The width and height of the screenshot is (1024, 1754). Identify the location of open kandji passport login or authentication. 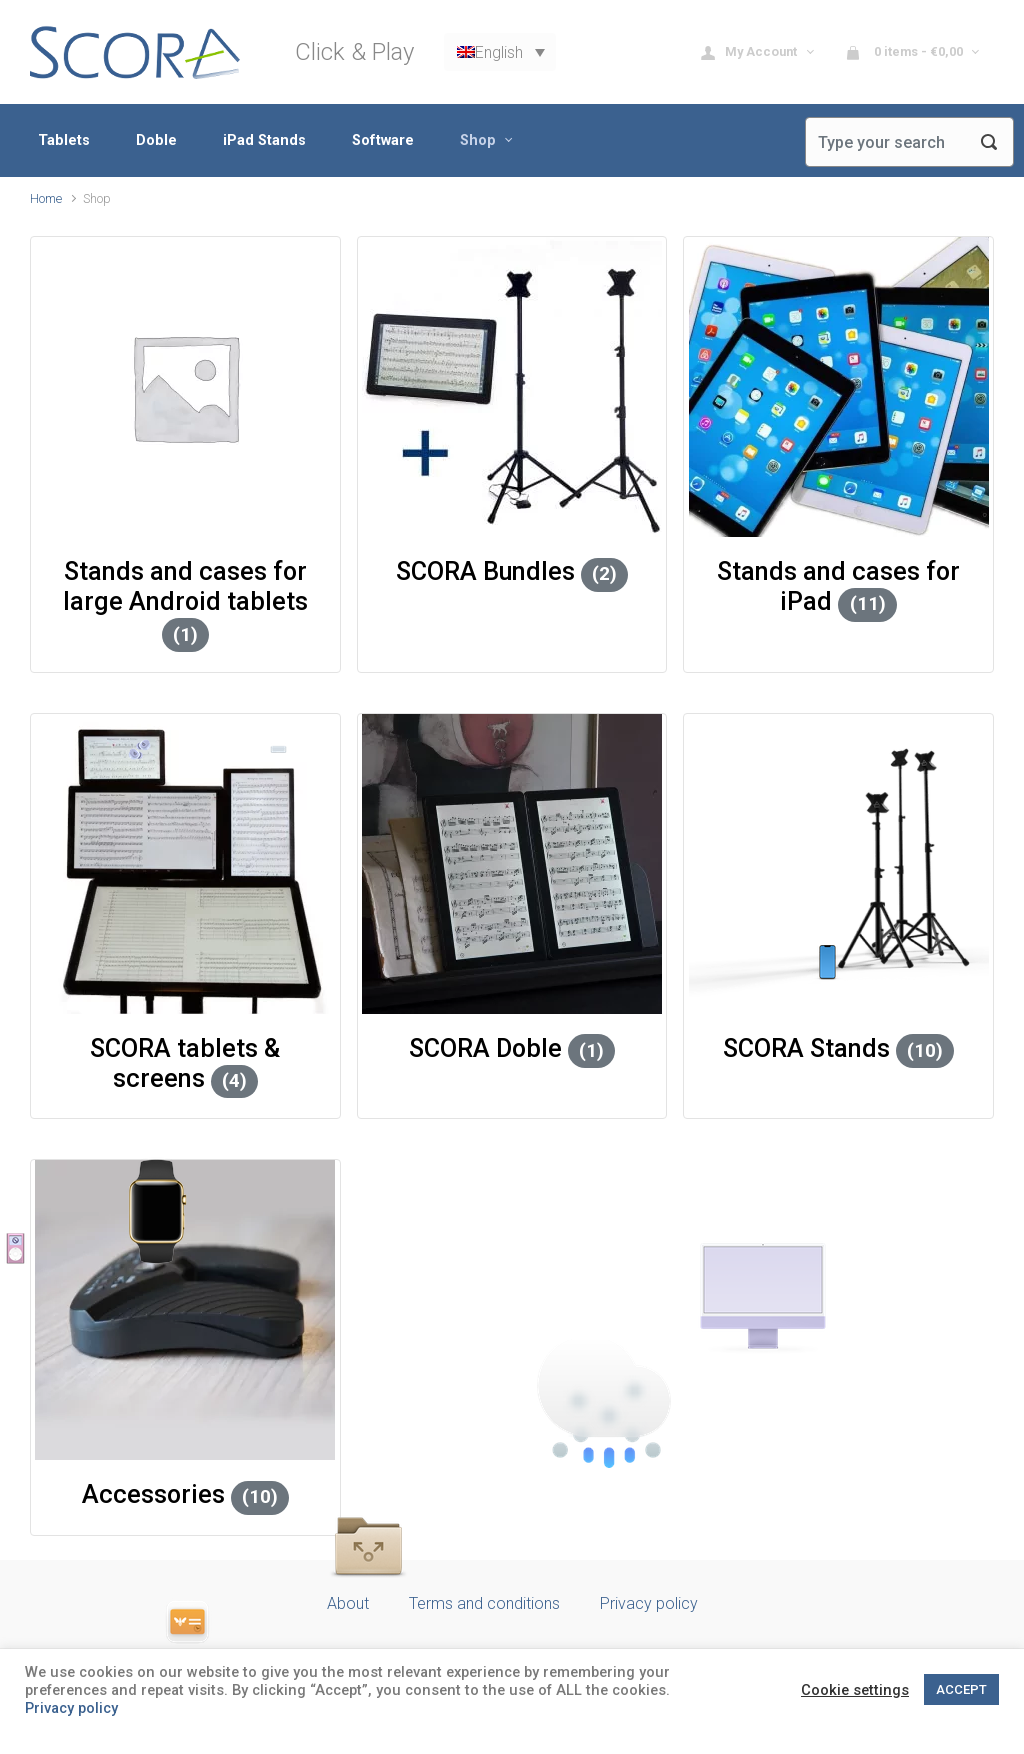
(187, 1621).